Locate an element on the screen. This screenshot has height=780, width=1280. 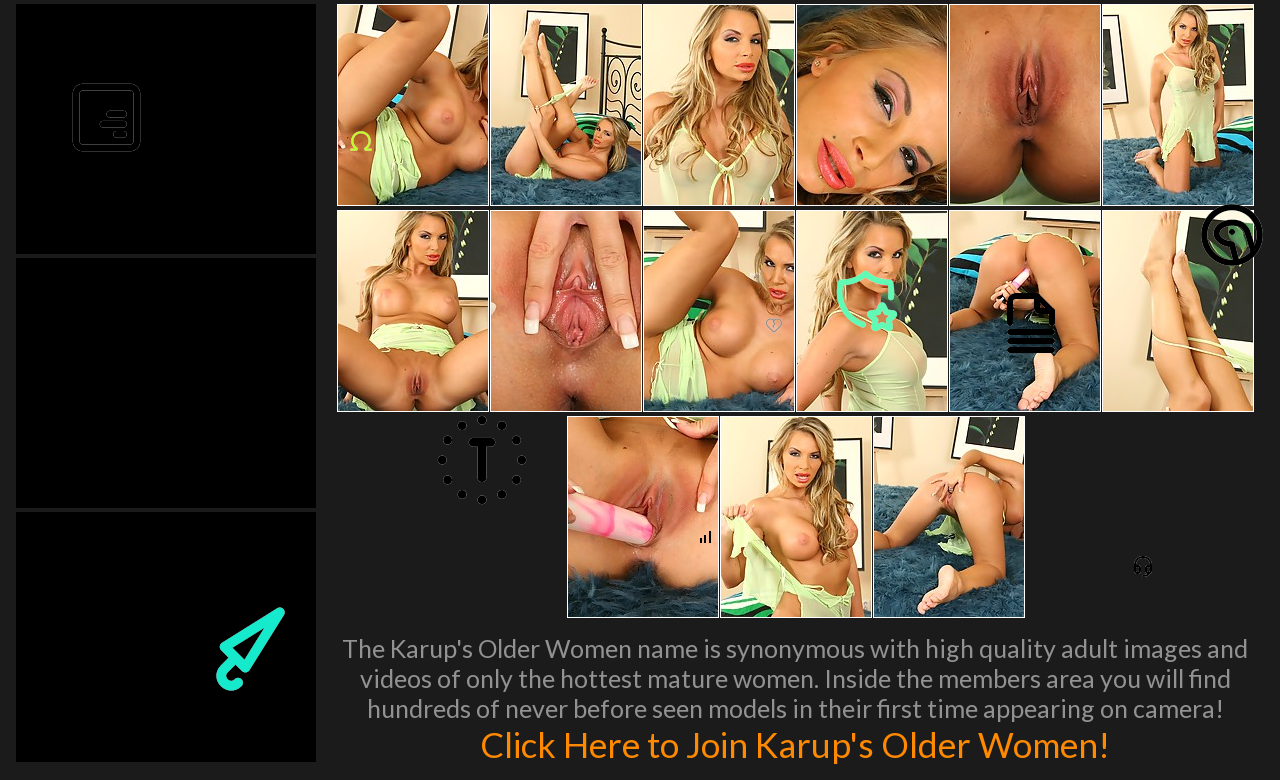
premium security or protection status is located at coordinates (865, 299).